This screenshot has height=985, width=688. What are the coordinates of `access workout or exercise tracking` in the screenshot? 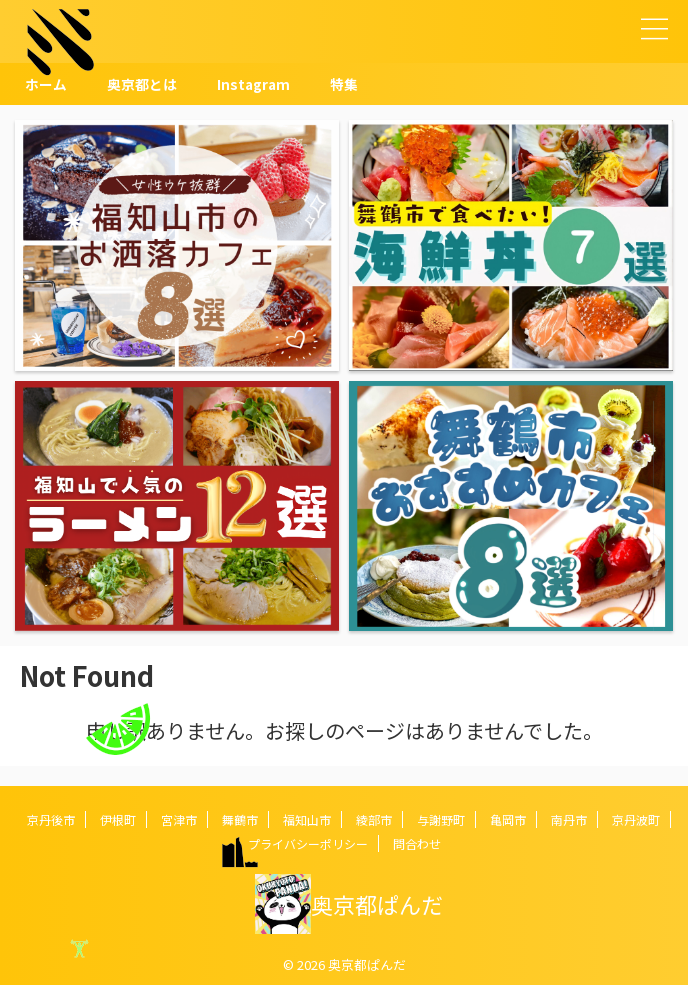 It's located at (79, 948).